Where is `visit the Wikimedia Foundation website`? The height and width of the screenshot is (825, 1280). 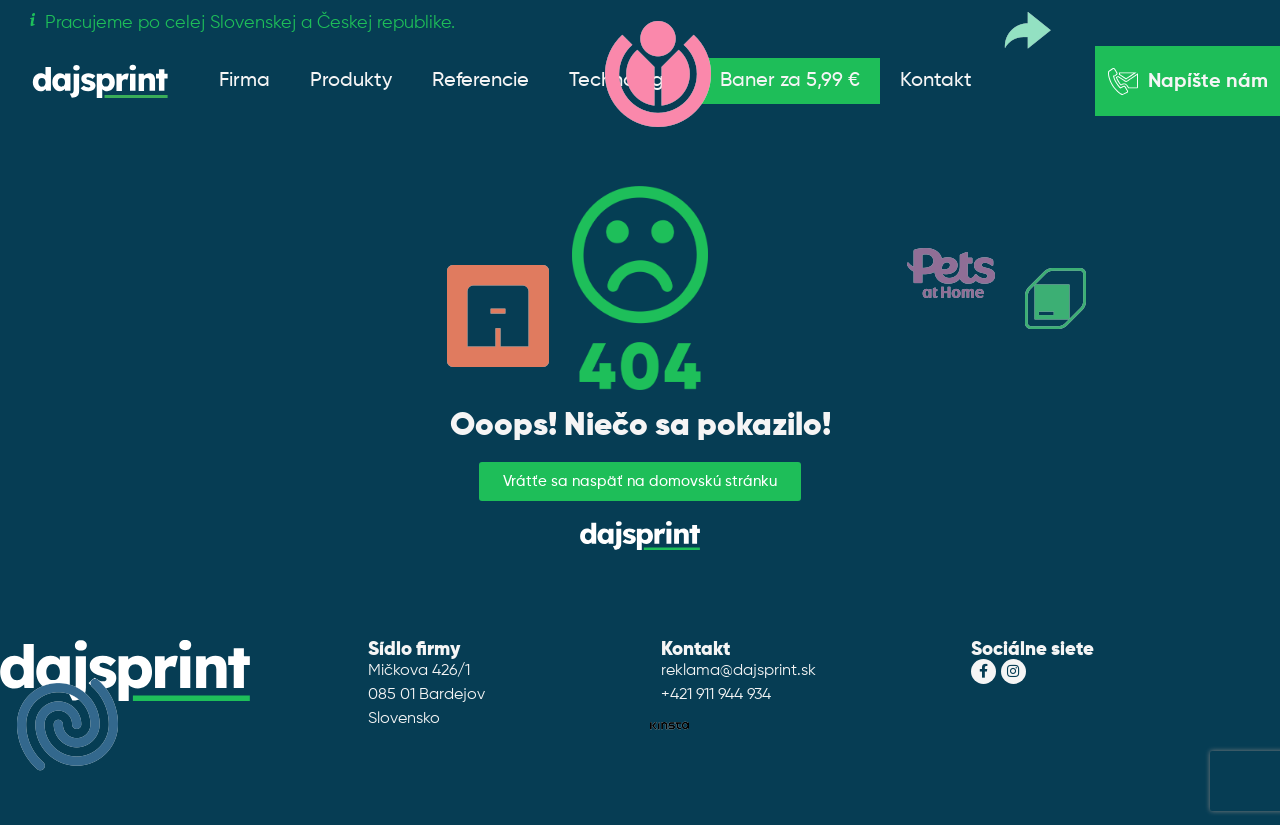
visit the Wikimedia Foundation website is located at coordinates (658, 74).